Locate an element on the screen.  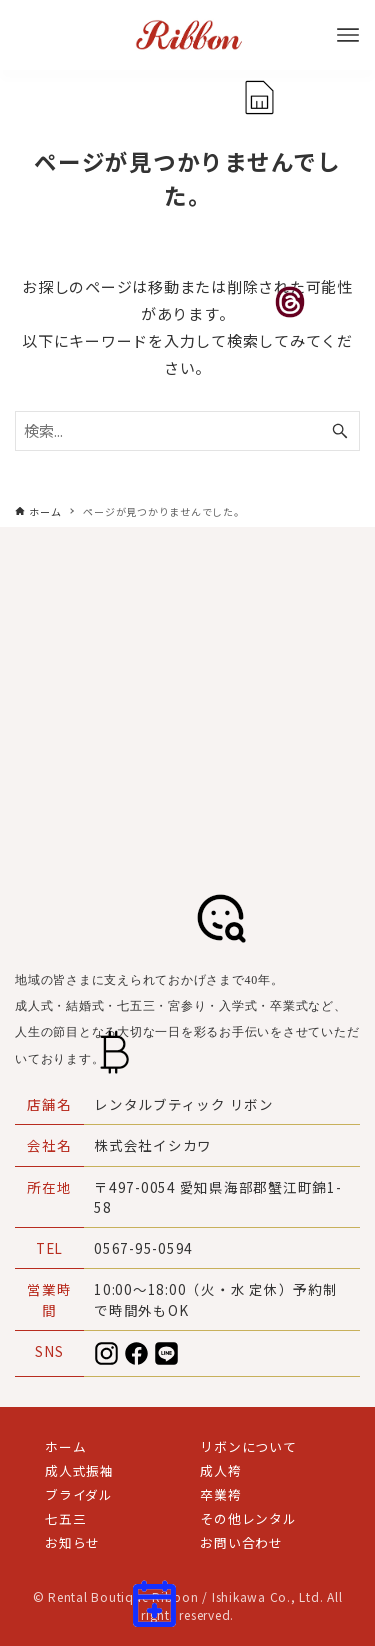
view bitcoin balance or wallet is located at coordinates (113, 1053).